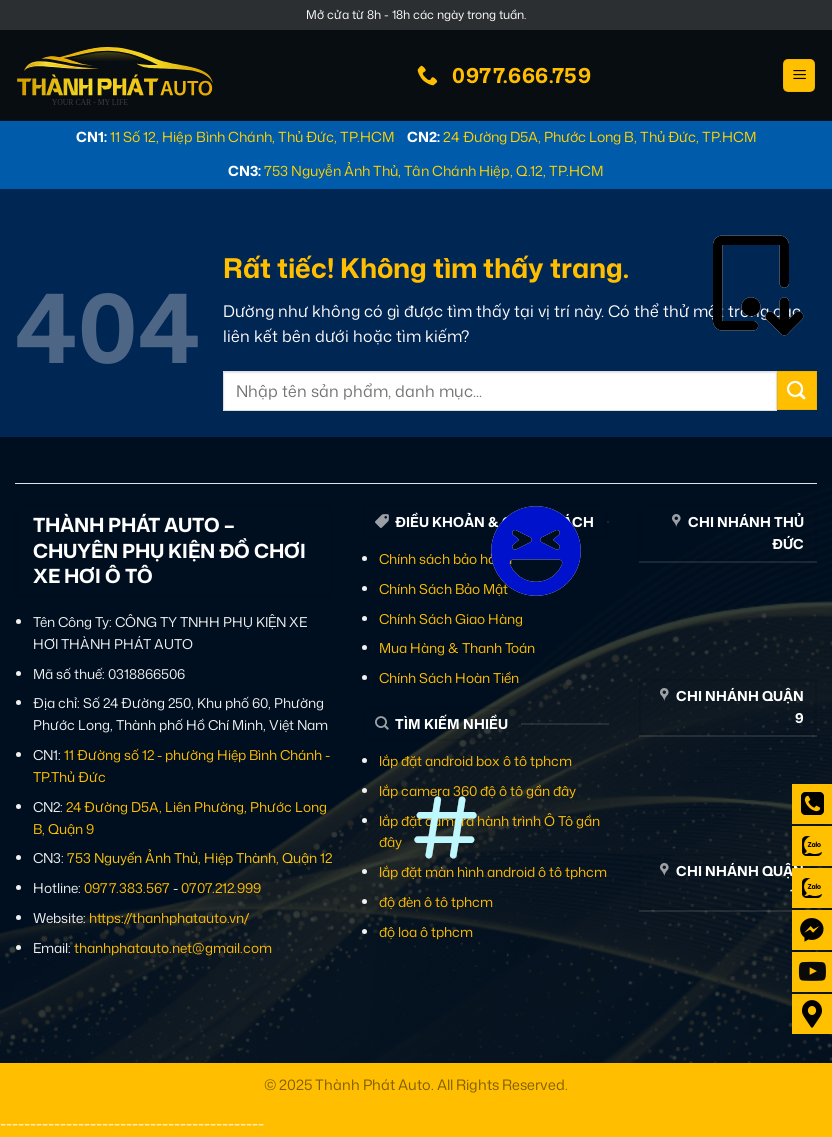 The height and width of the screenshot is (1137, 832). I want to click on view or browse hashtags, so click(445, 827).